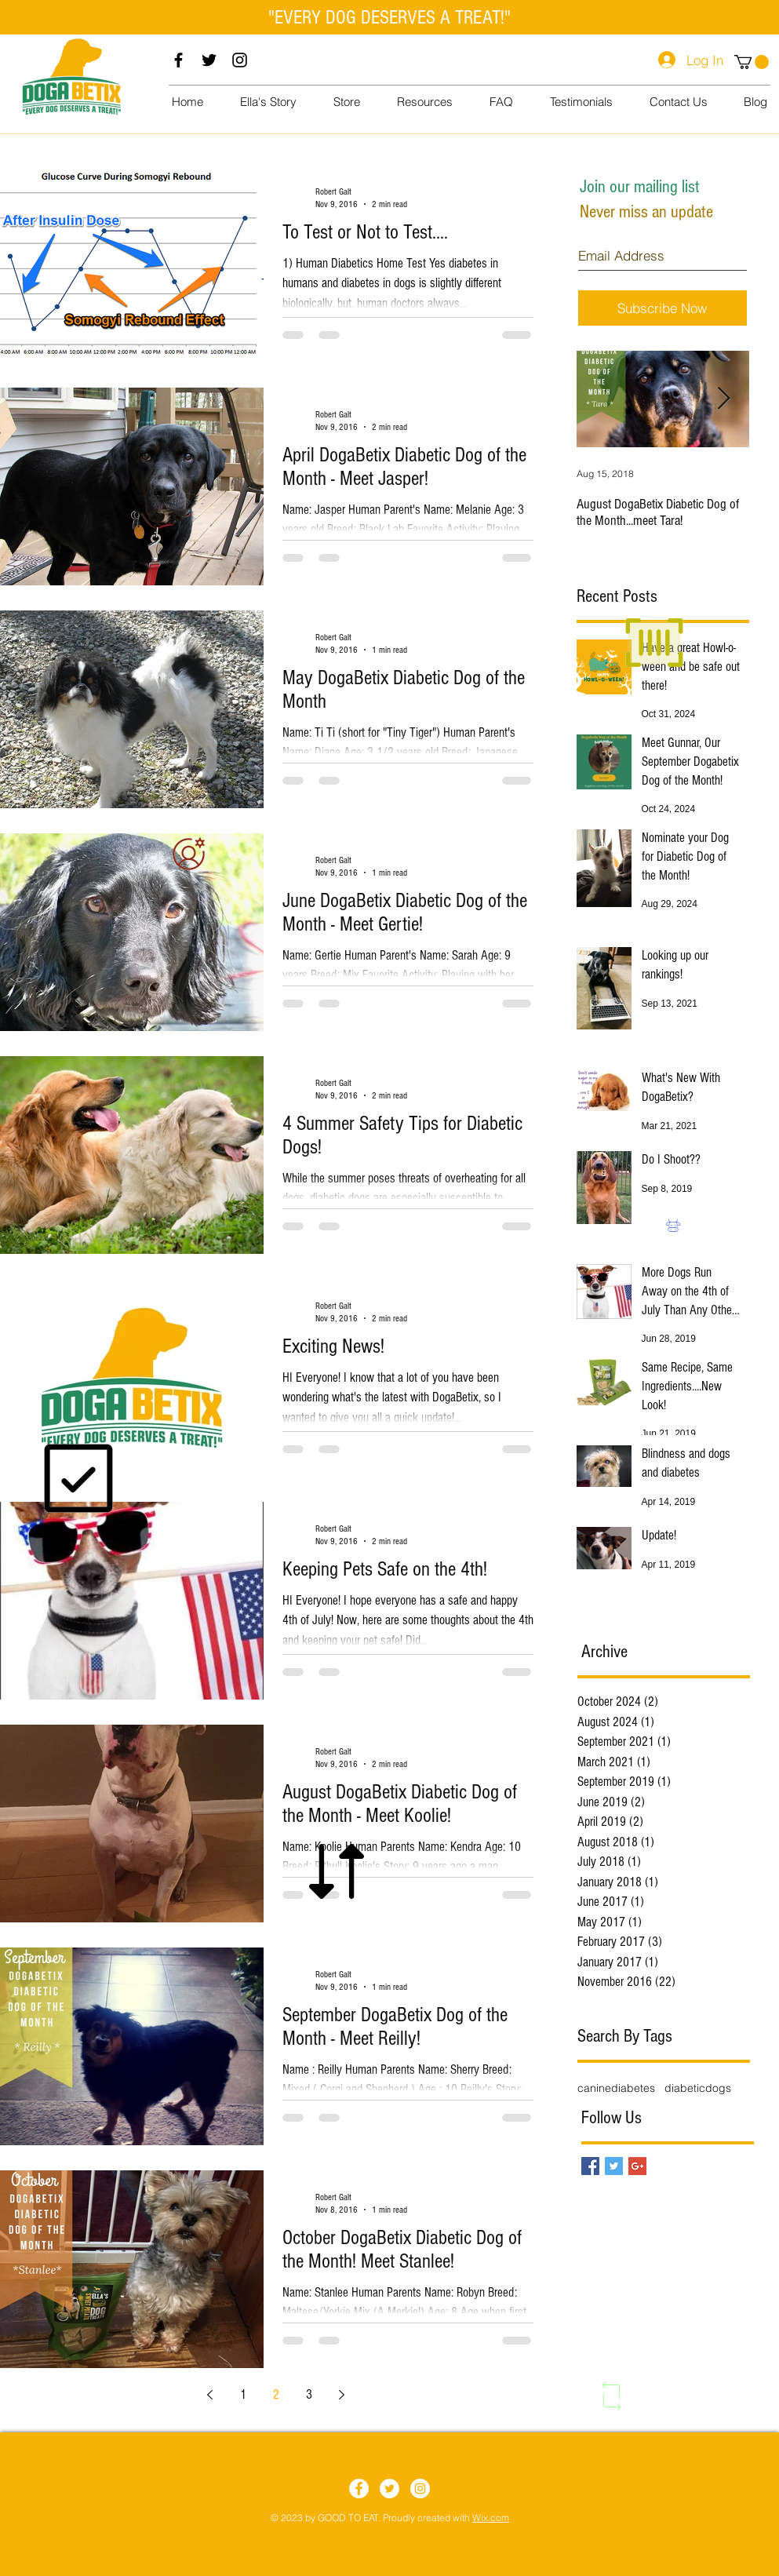 Image resolution: width=779 pixels, height=2576 pixels. I want to click on rotate device orientation, so click(611, 2396).